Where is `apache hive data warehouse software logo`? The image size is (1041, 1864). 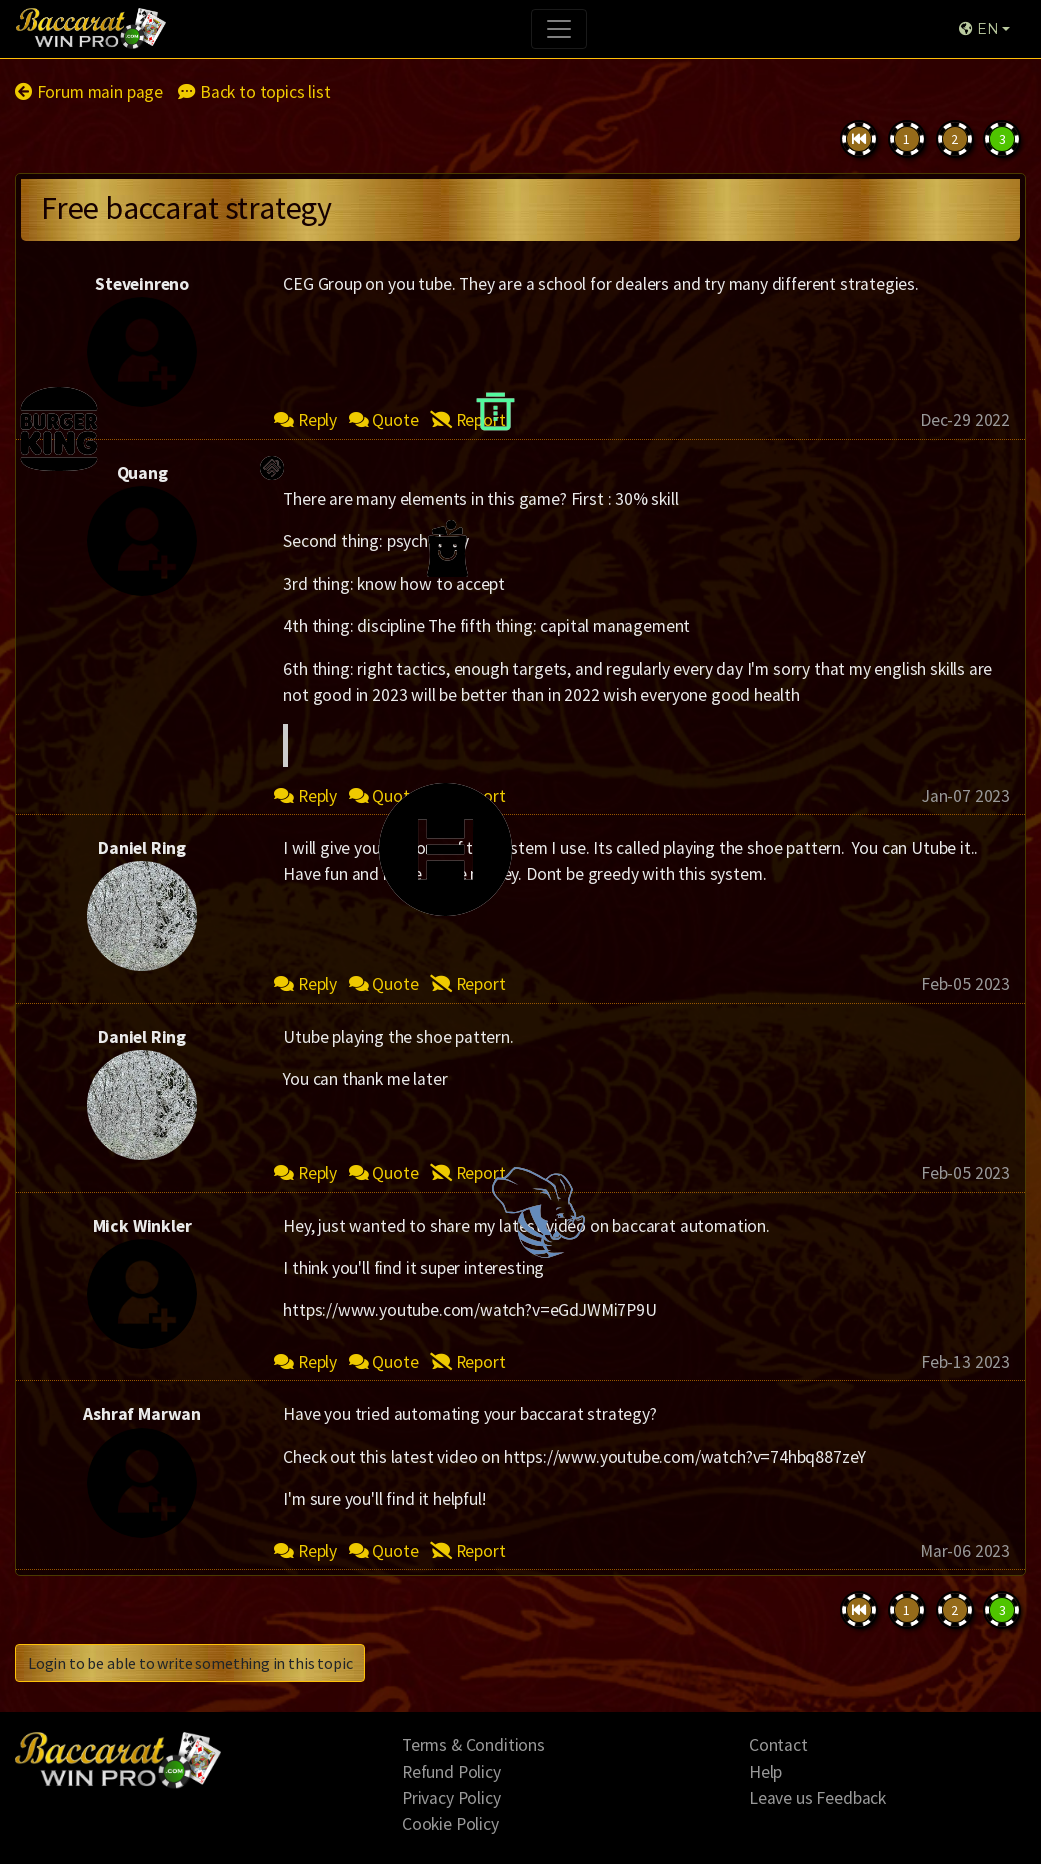 apache hive data warehouse software logo is located at coordinates (538, 1212).